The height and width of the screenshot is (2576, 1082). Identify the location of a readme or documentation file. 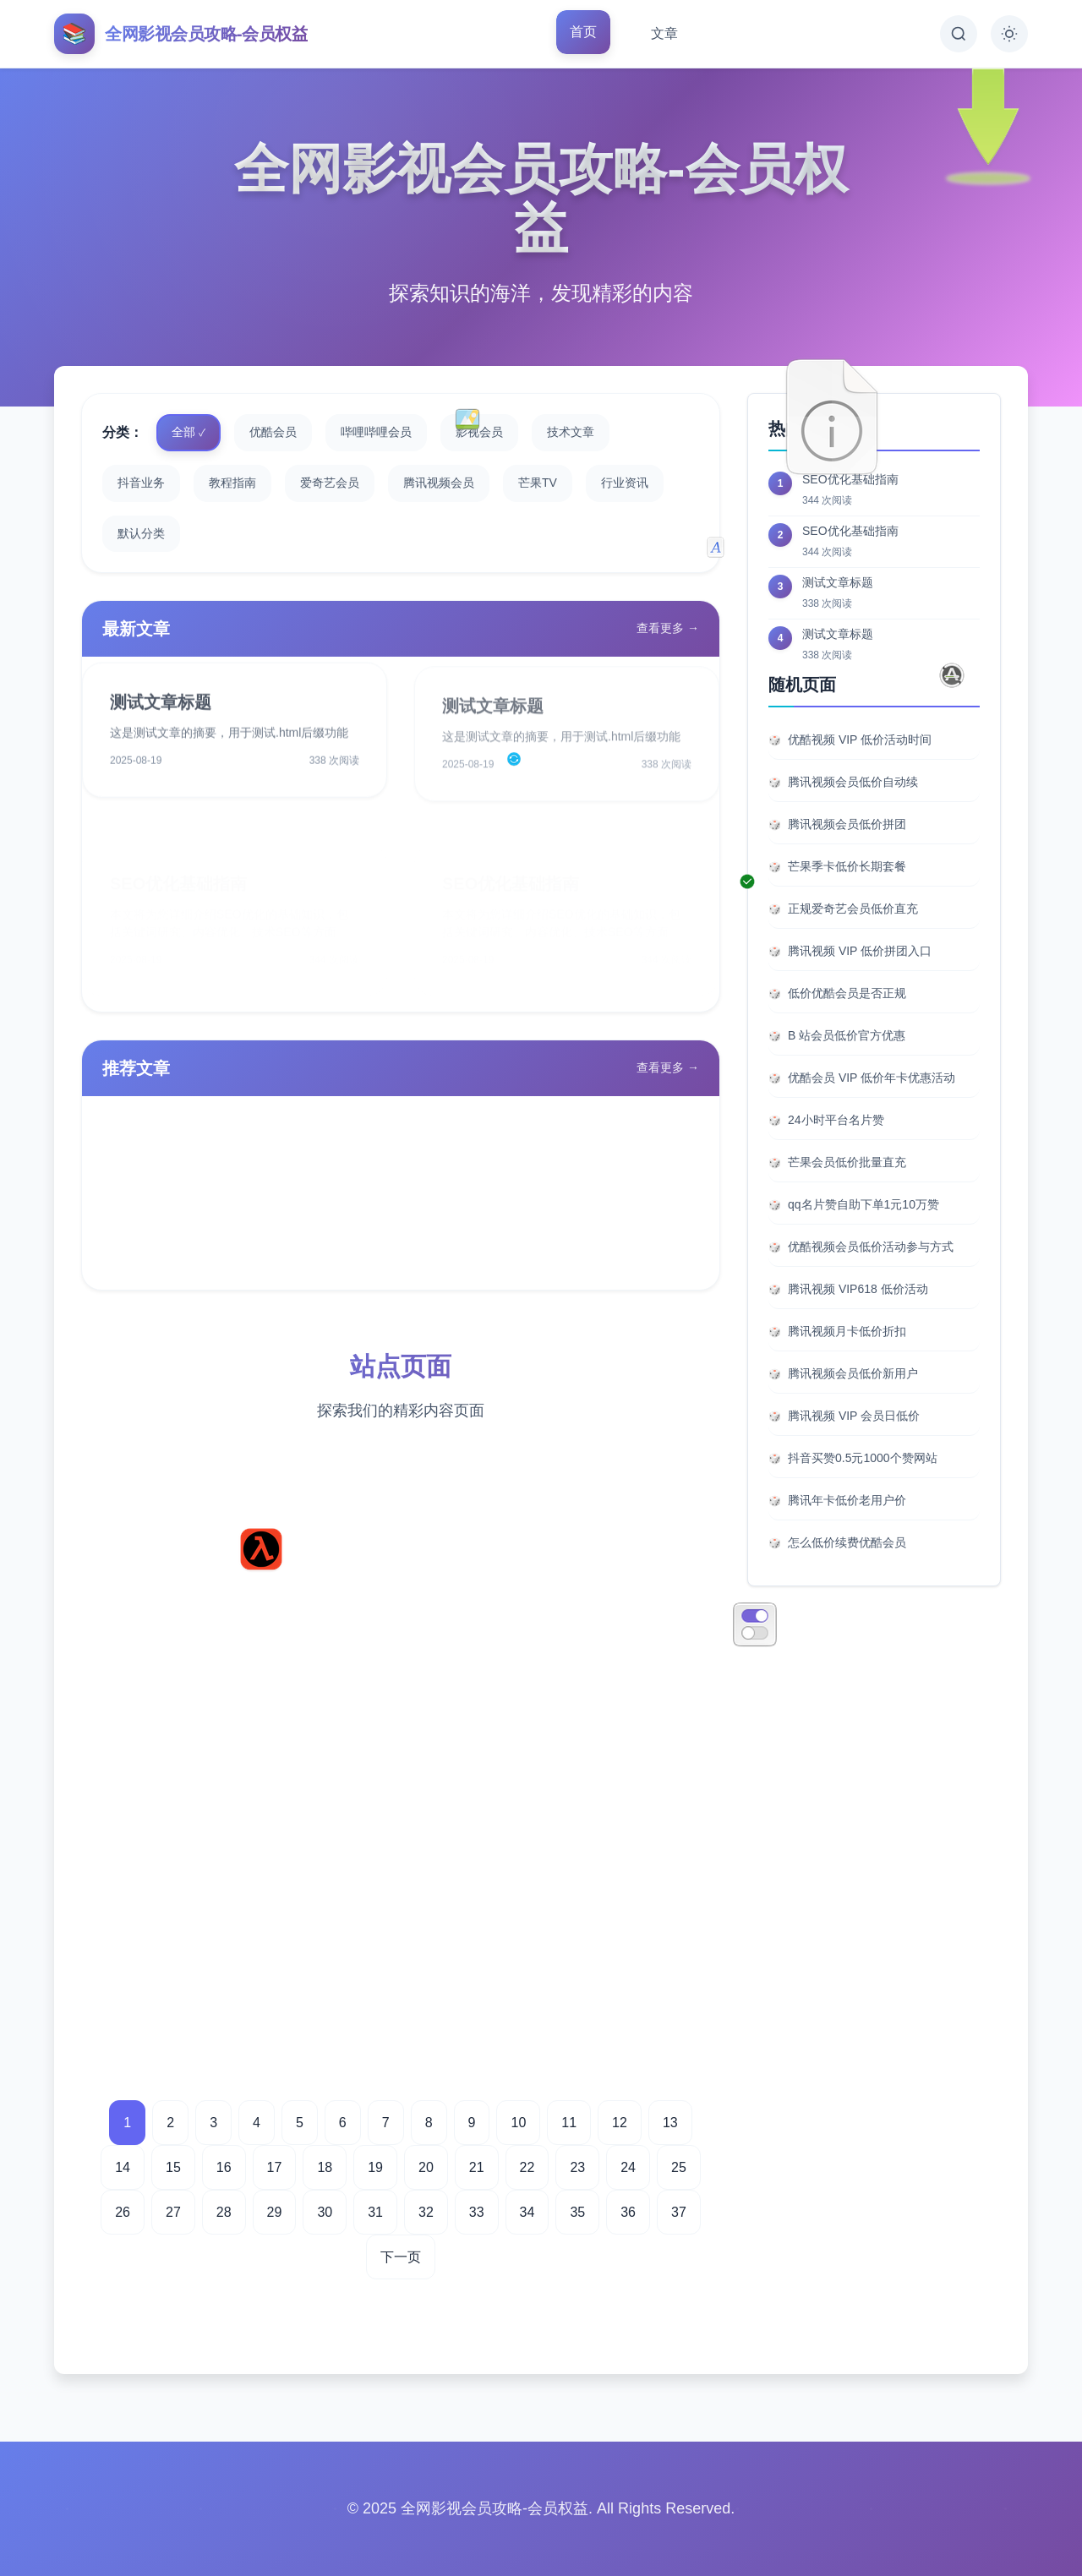
(832, 417).